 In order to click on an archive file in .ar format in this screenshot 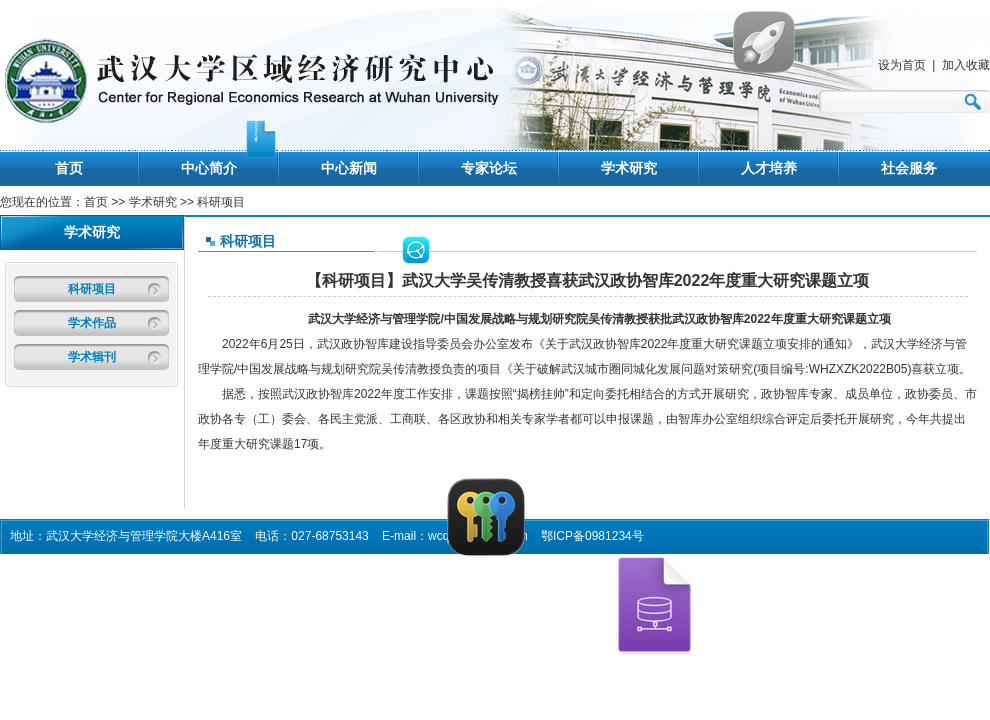, I will do `click(261, 140)`.